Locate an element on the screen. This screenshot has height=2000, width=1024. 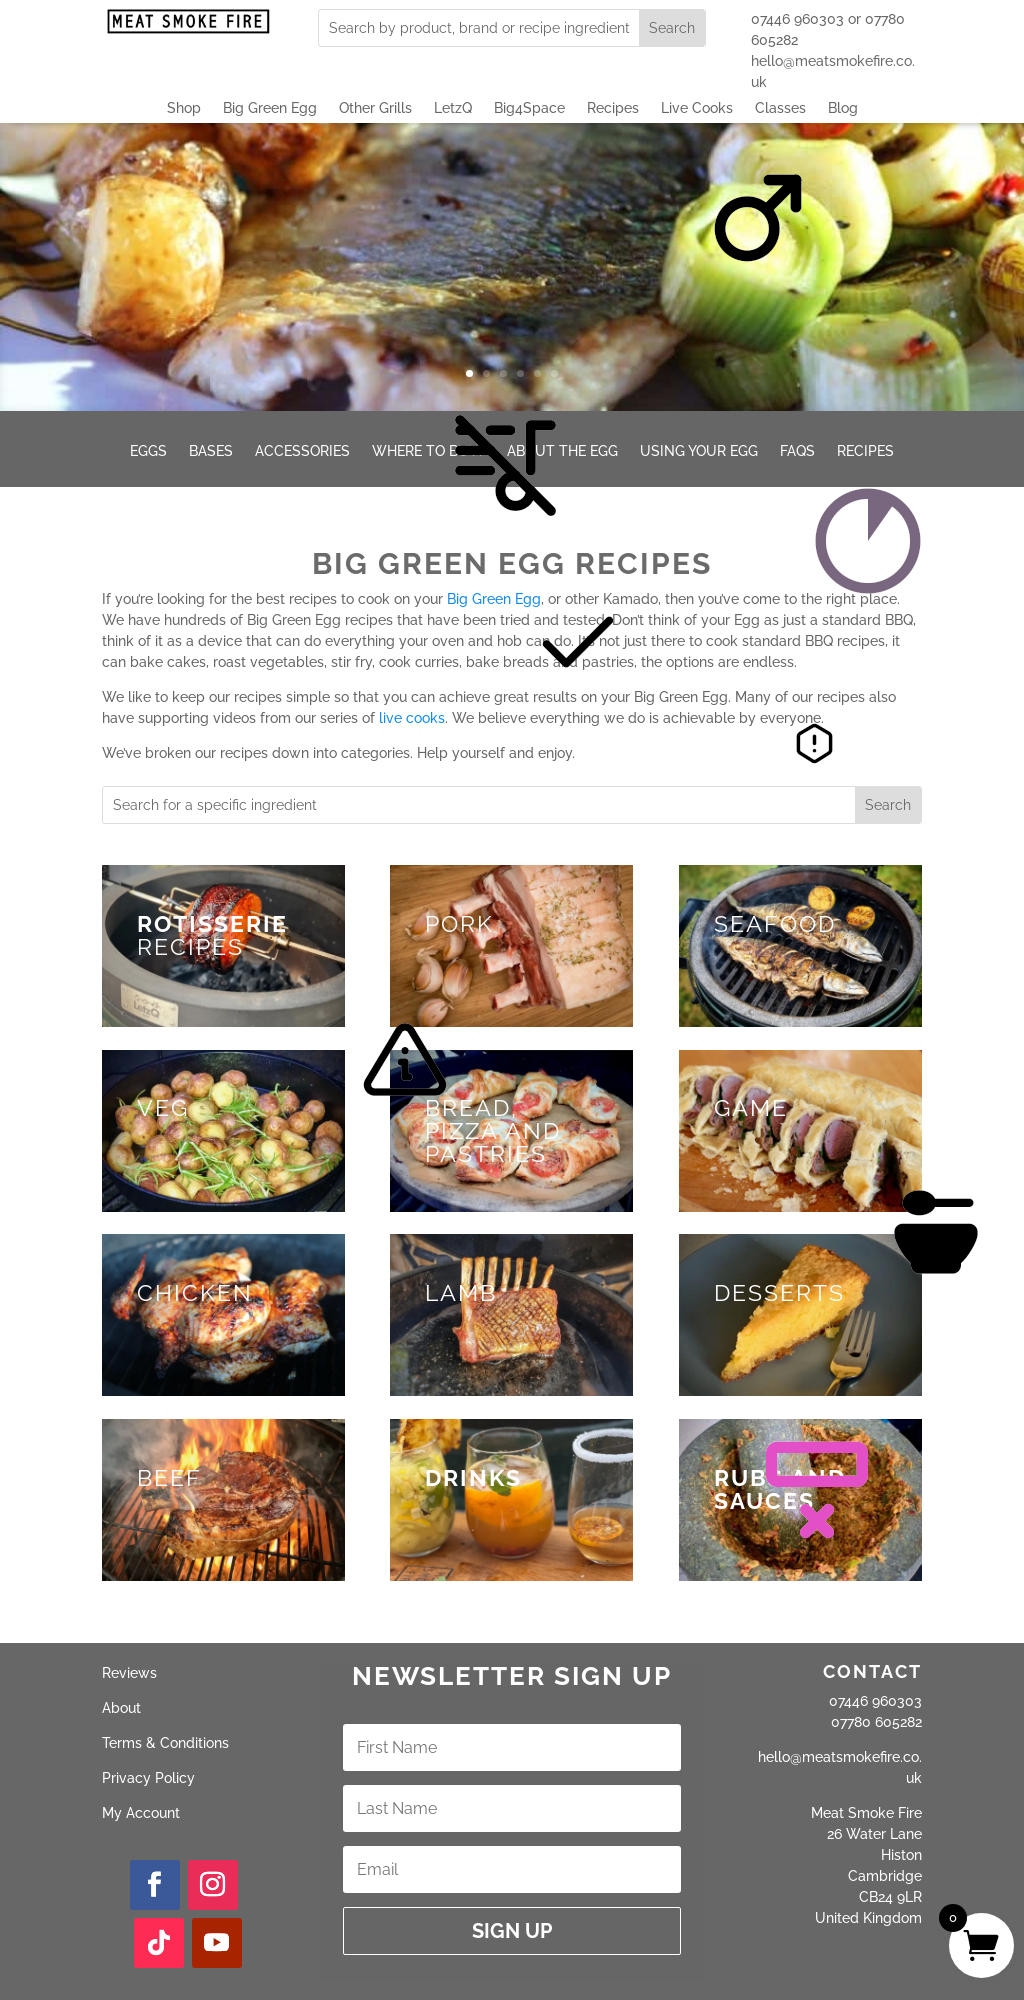
playlist unavailable or disabled is located at coordinates (505, 465).